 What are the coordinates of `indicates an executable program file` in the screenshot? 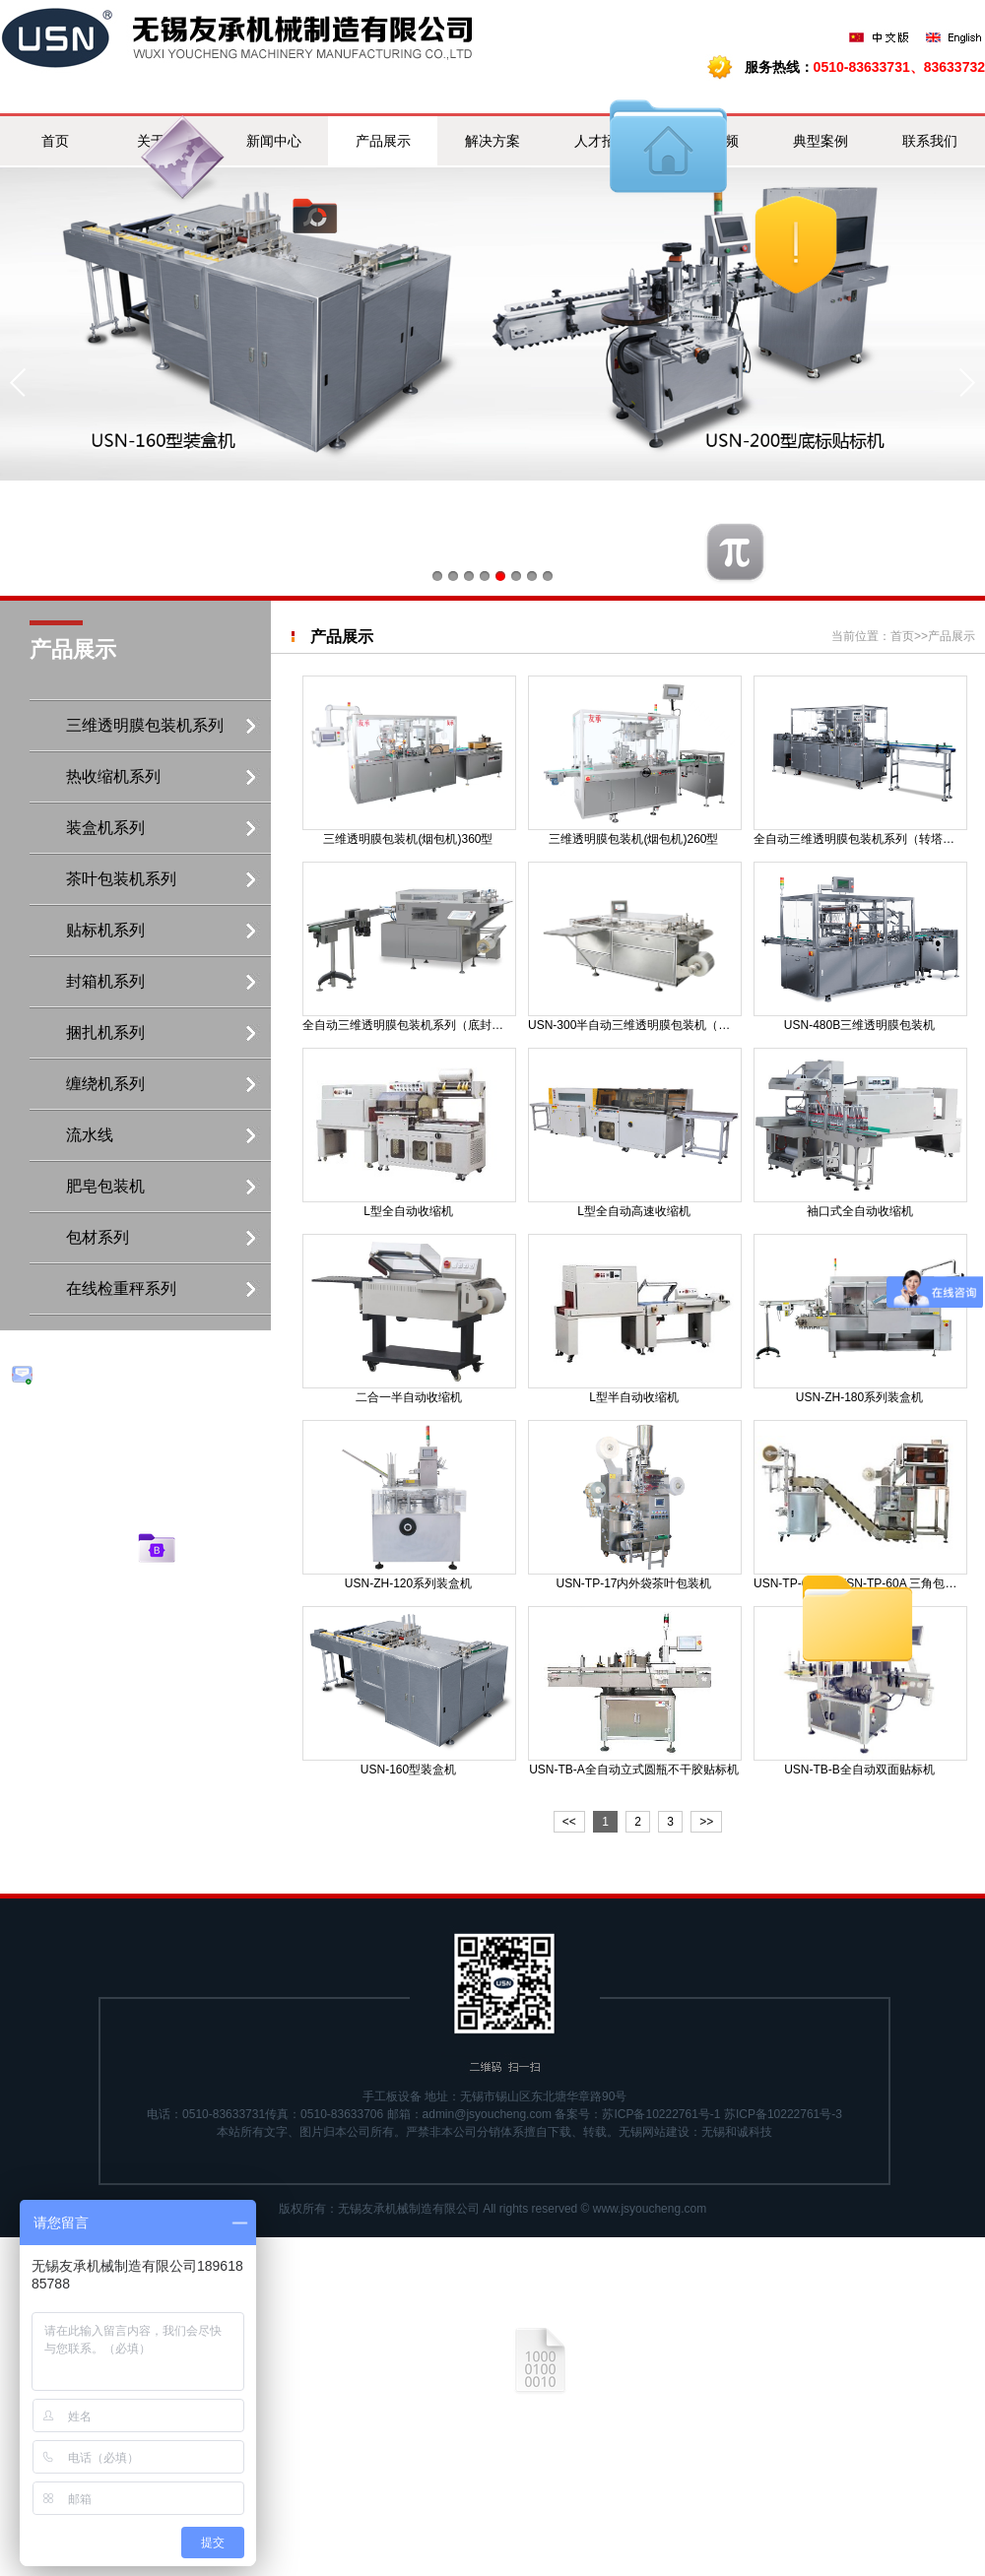 It's located at (184, 160).